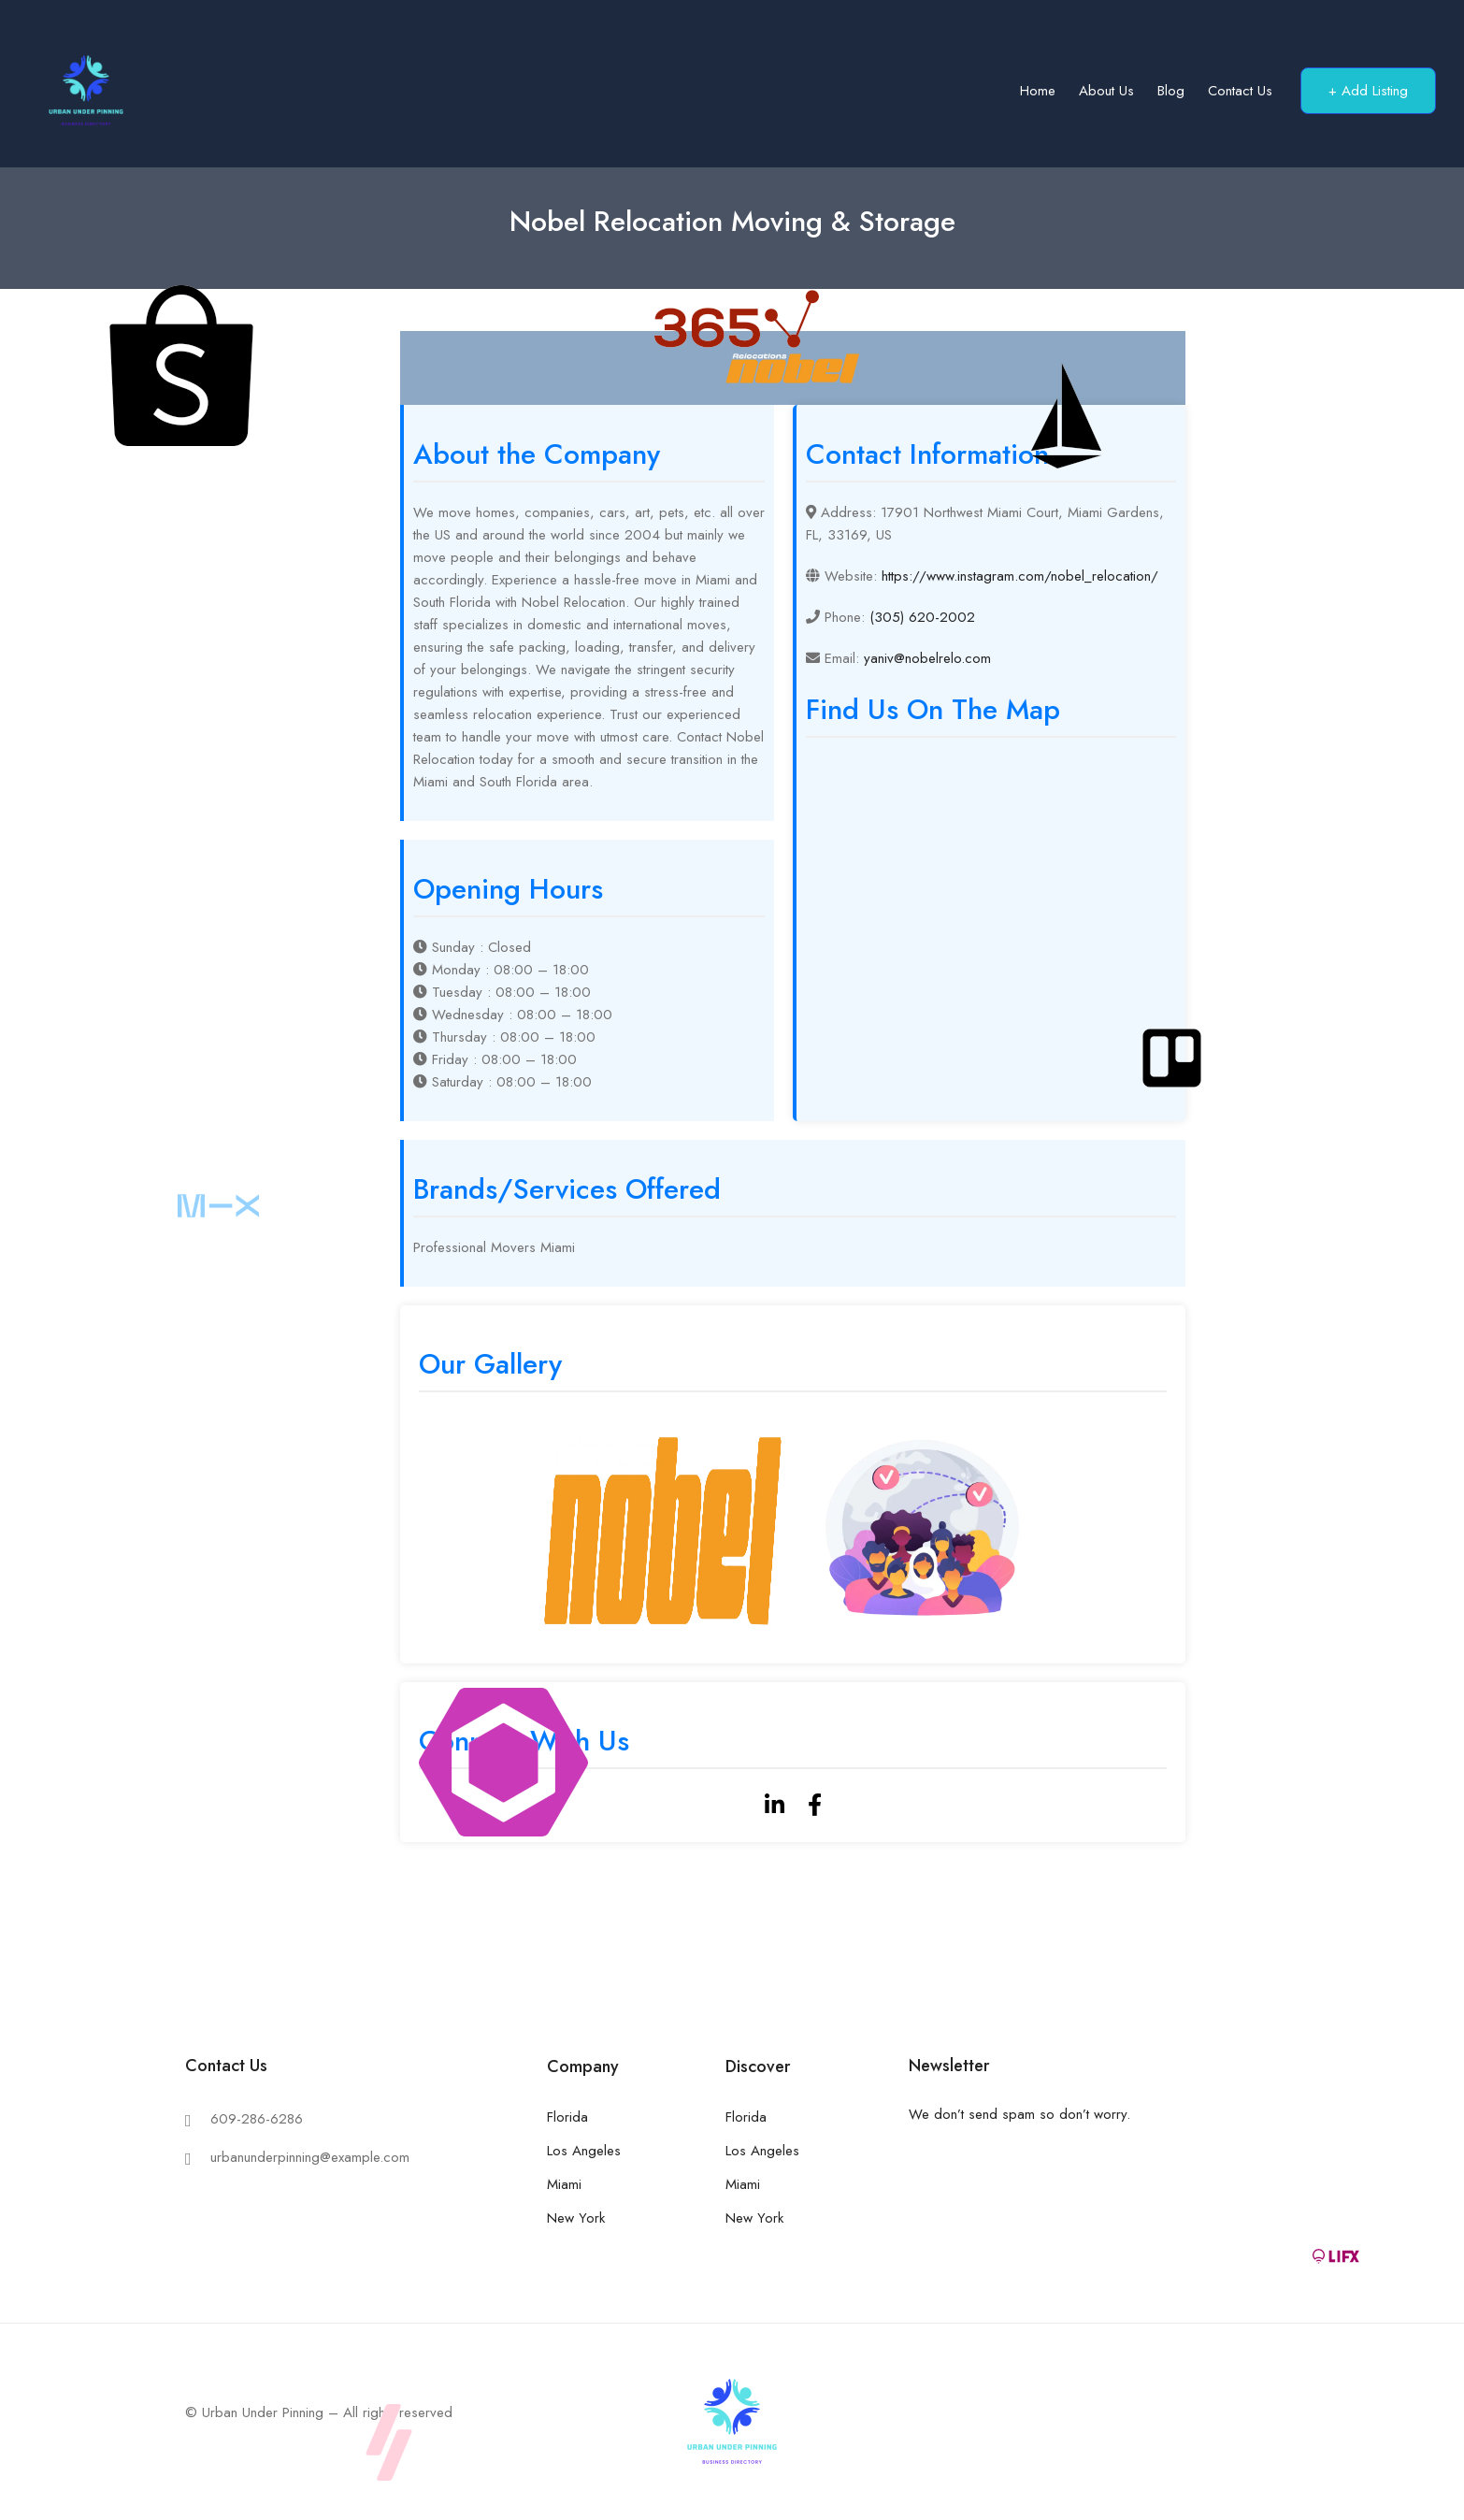 Image resolution: width=1464 pixels, height=2520 pixels. What do you see at coordinates (389, 2442) in the screenshot?
I see `open Winamp media player` at bounding box center [389, 2442].